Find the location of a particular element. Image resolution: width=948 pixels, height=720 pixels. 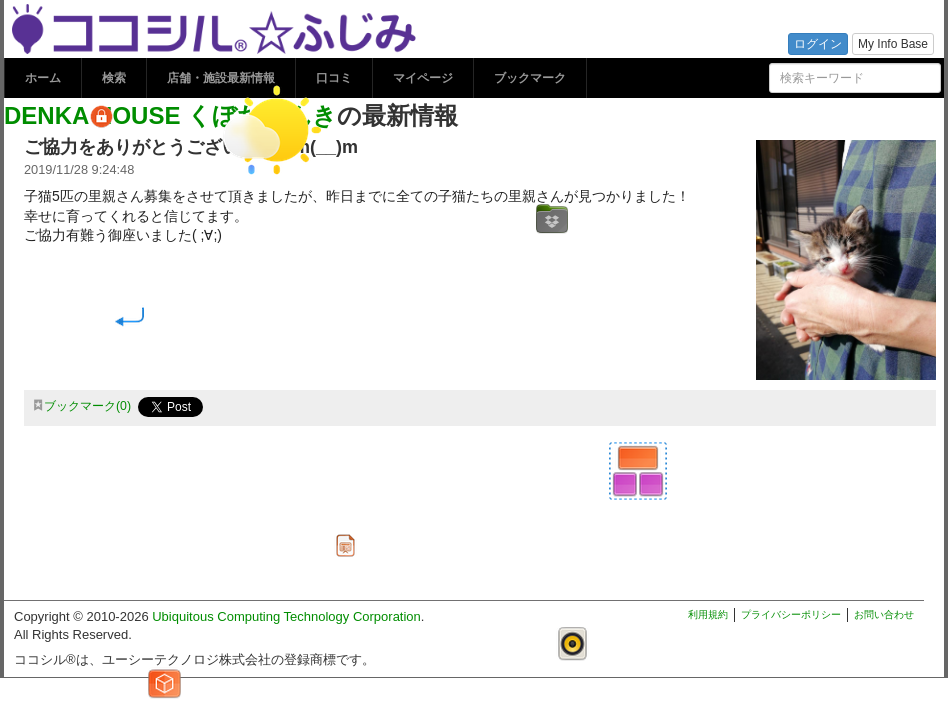

indicates scattered showers with partial sun is located at coordinates (272, 130).